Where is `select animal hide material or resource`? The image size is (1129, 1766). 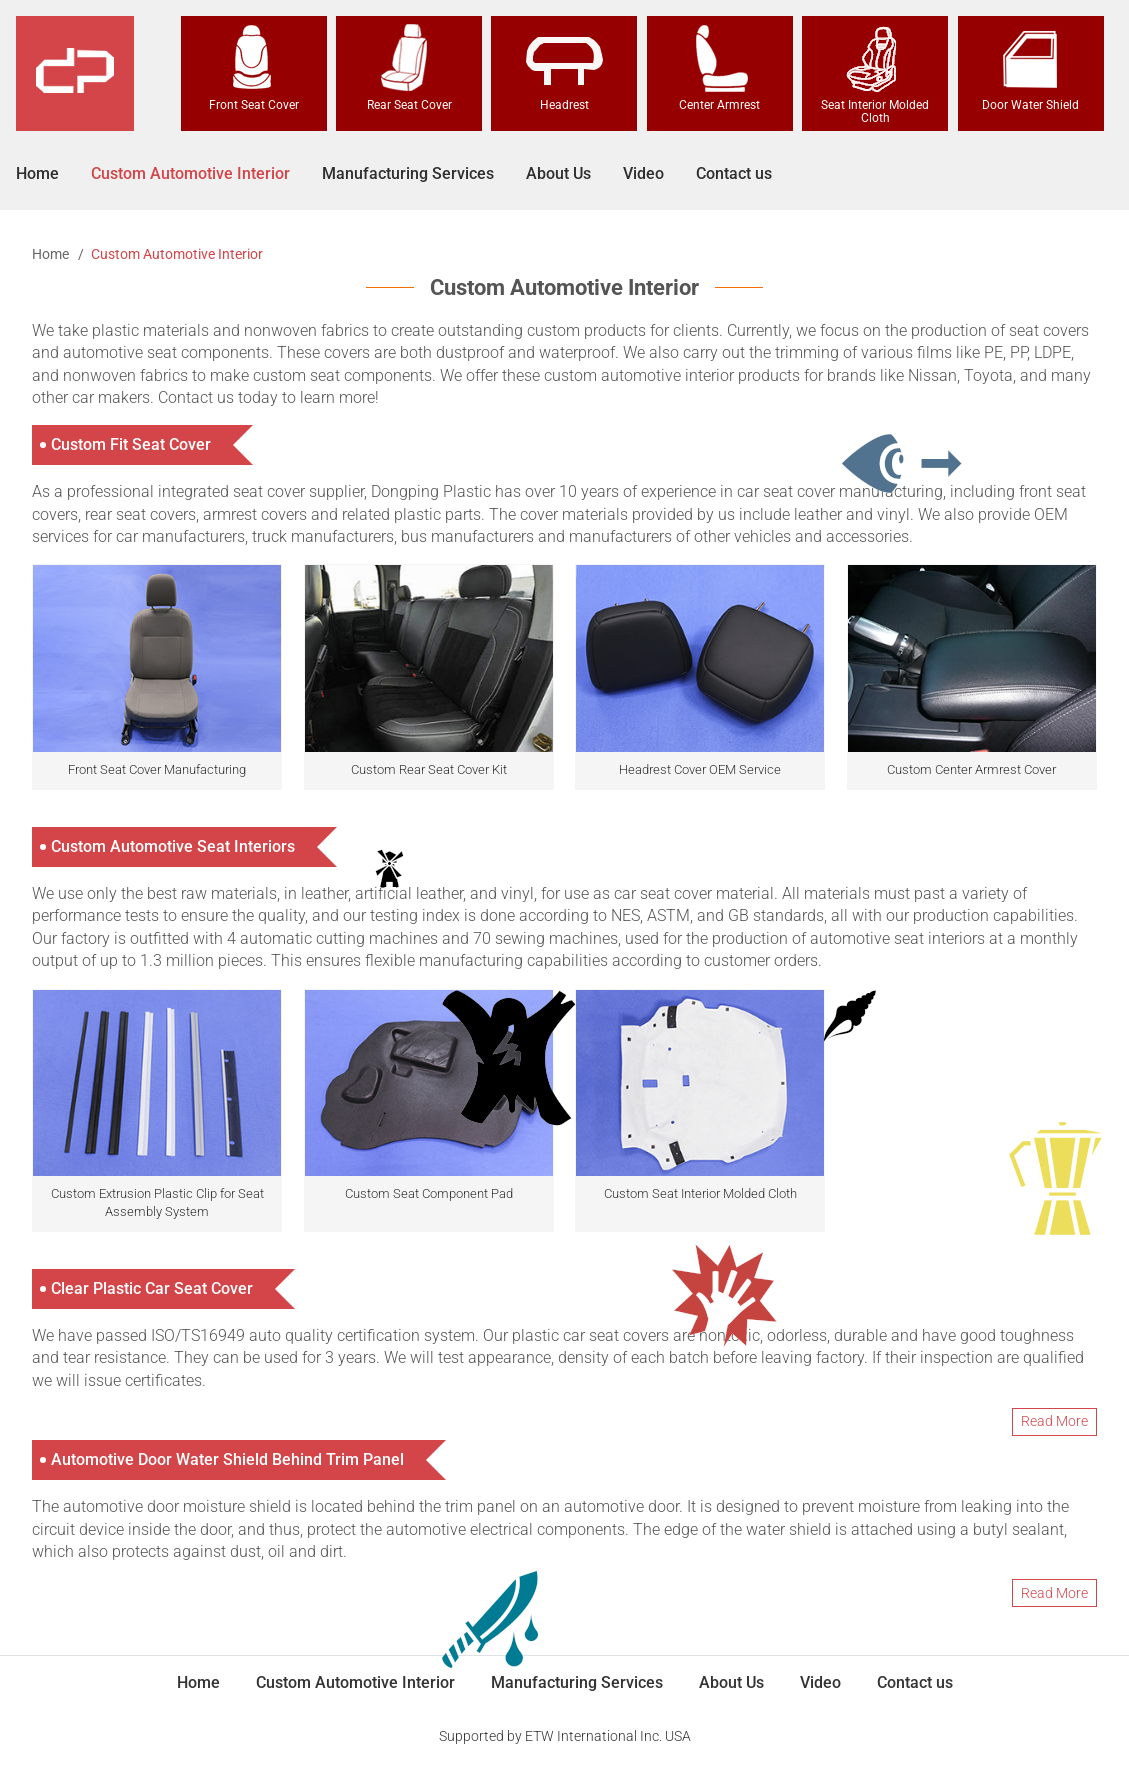
select animal hide material or resource is located at coordinates (508, 1057).